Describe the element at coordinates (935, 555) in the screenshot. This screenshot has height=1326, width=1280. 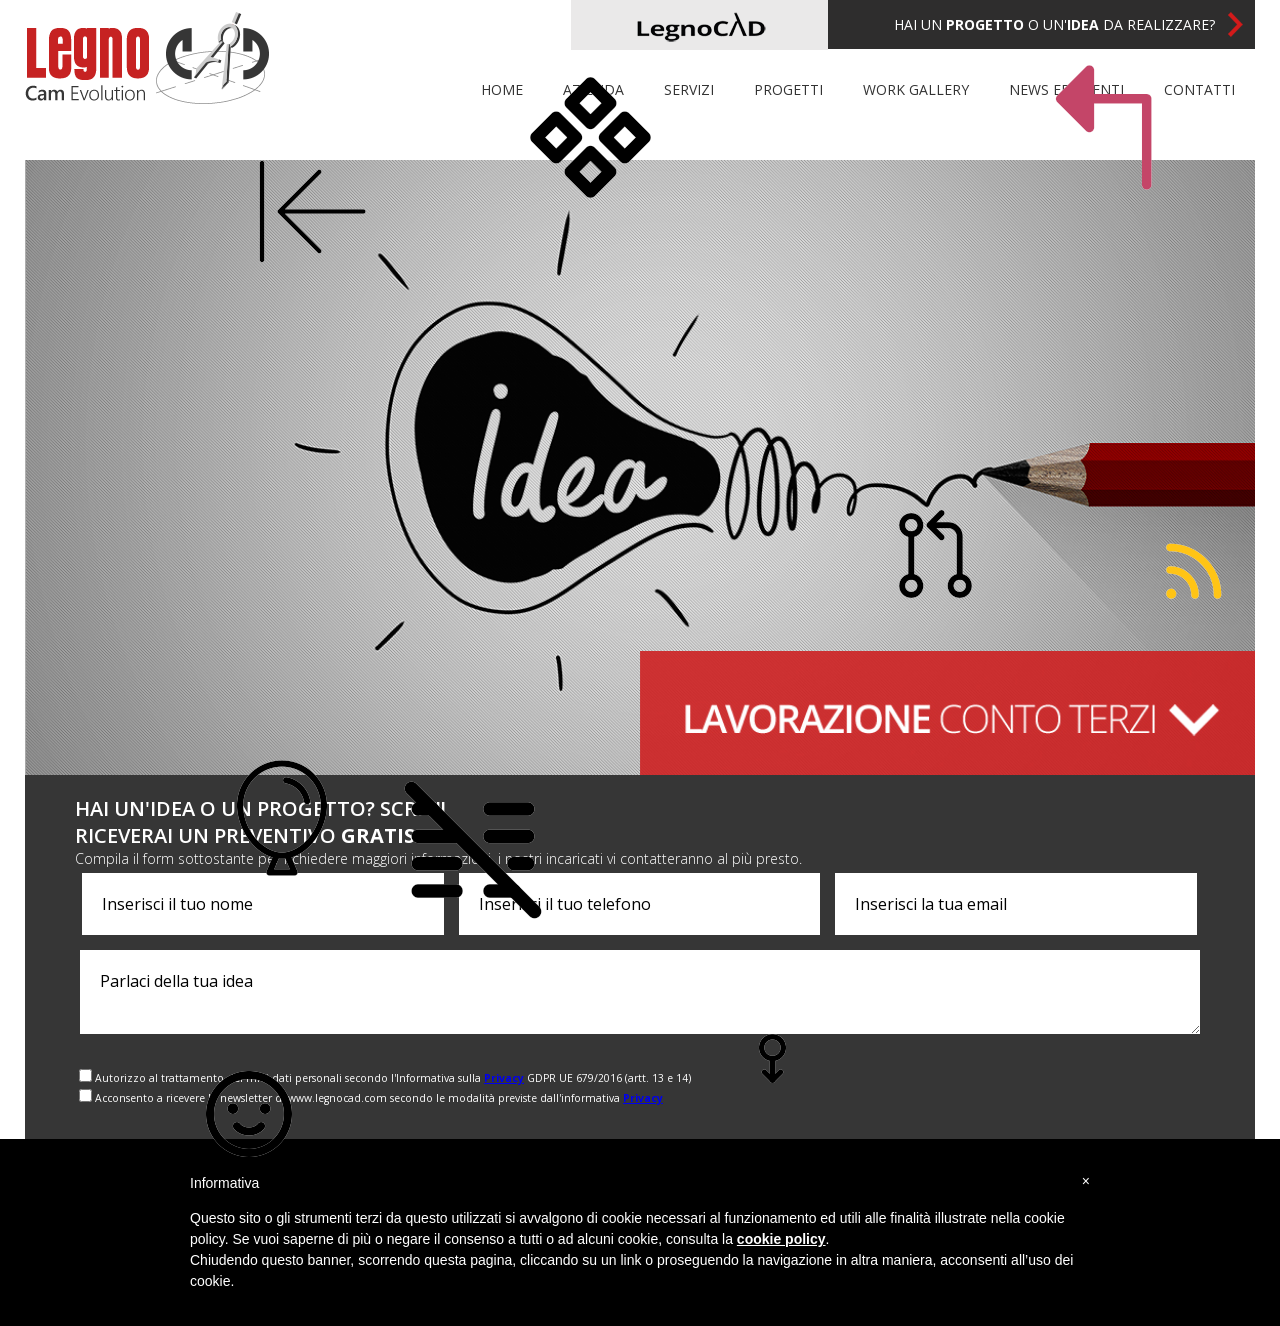
I see `create a new pull request` at that location.